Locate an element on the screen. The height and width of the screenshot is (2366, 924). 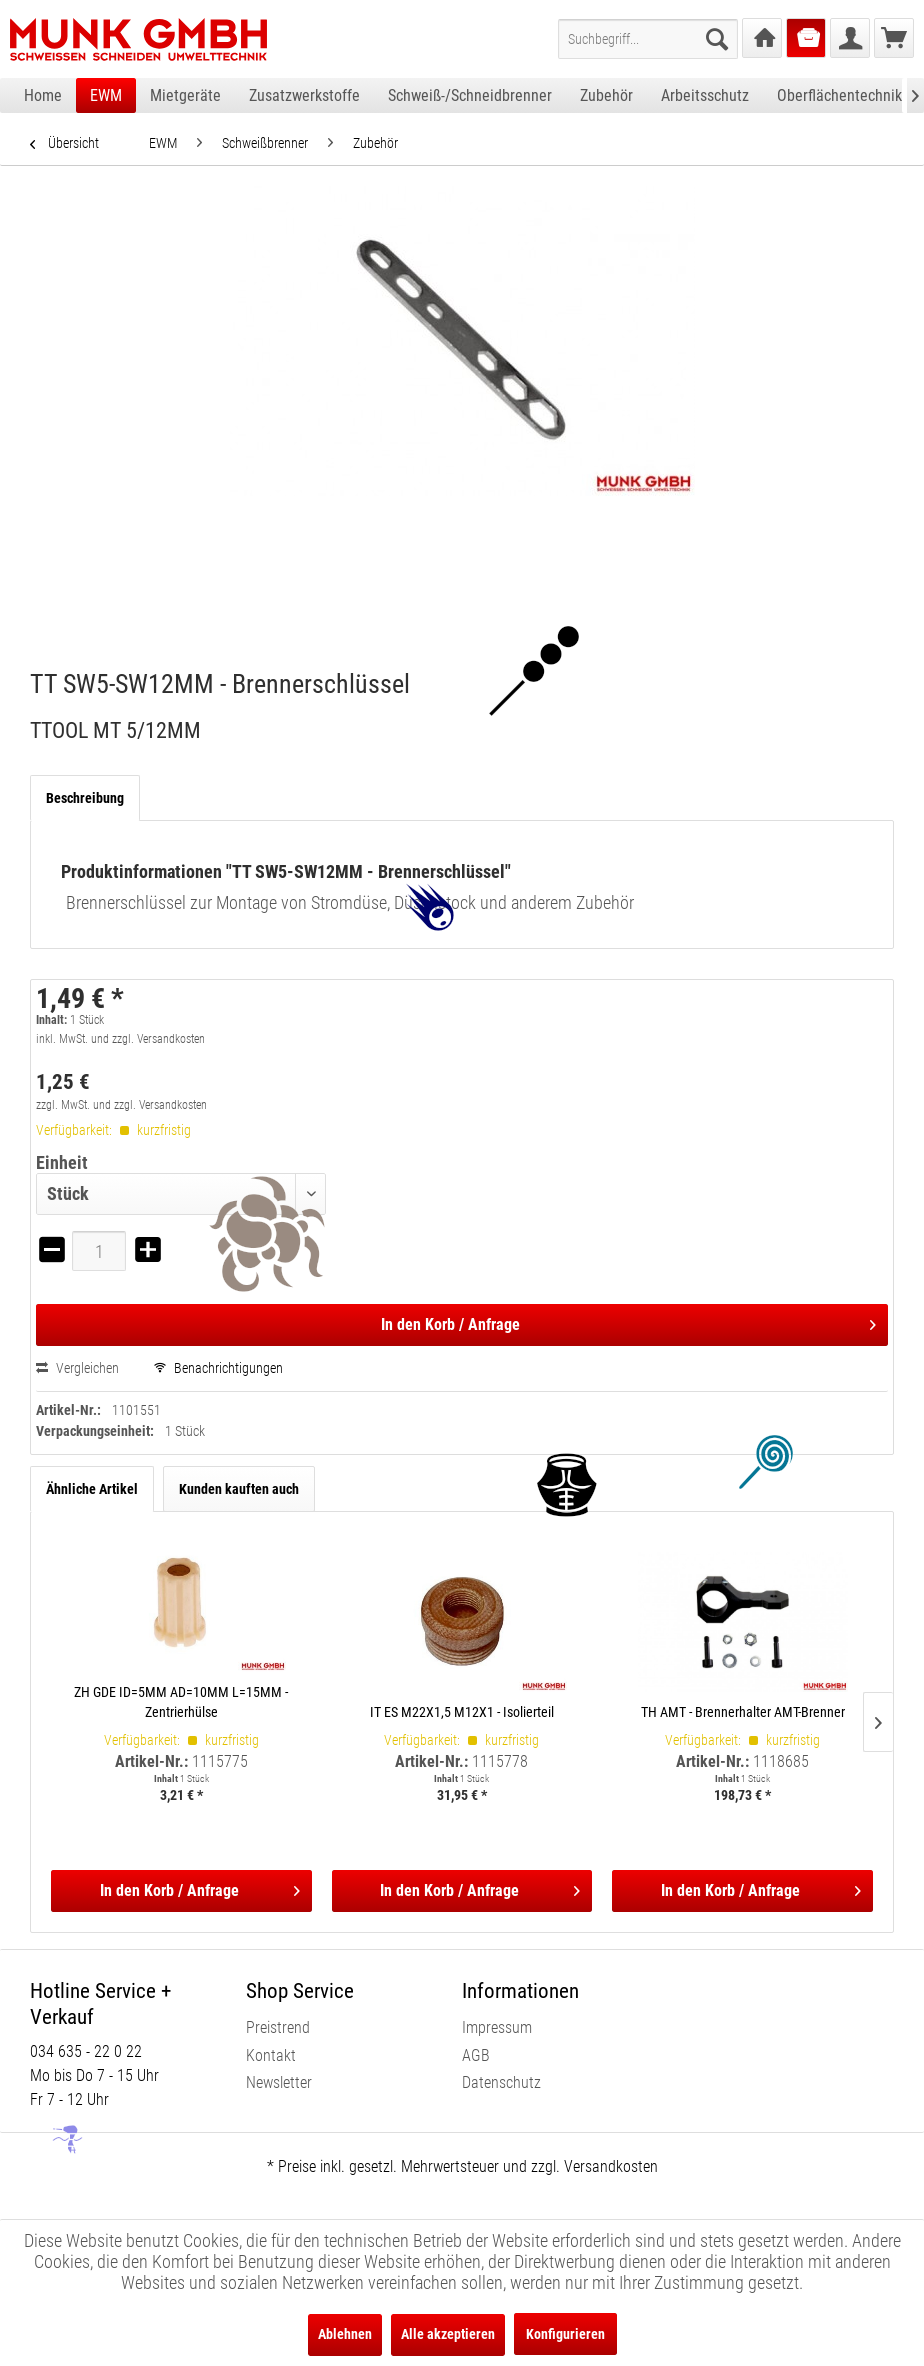
indicates an infested or corrupted enemy type is located at coordinates (266, 1233).